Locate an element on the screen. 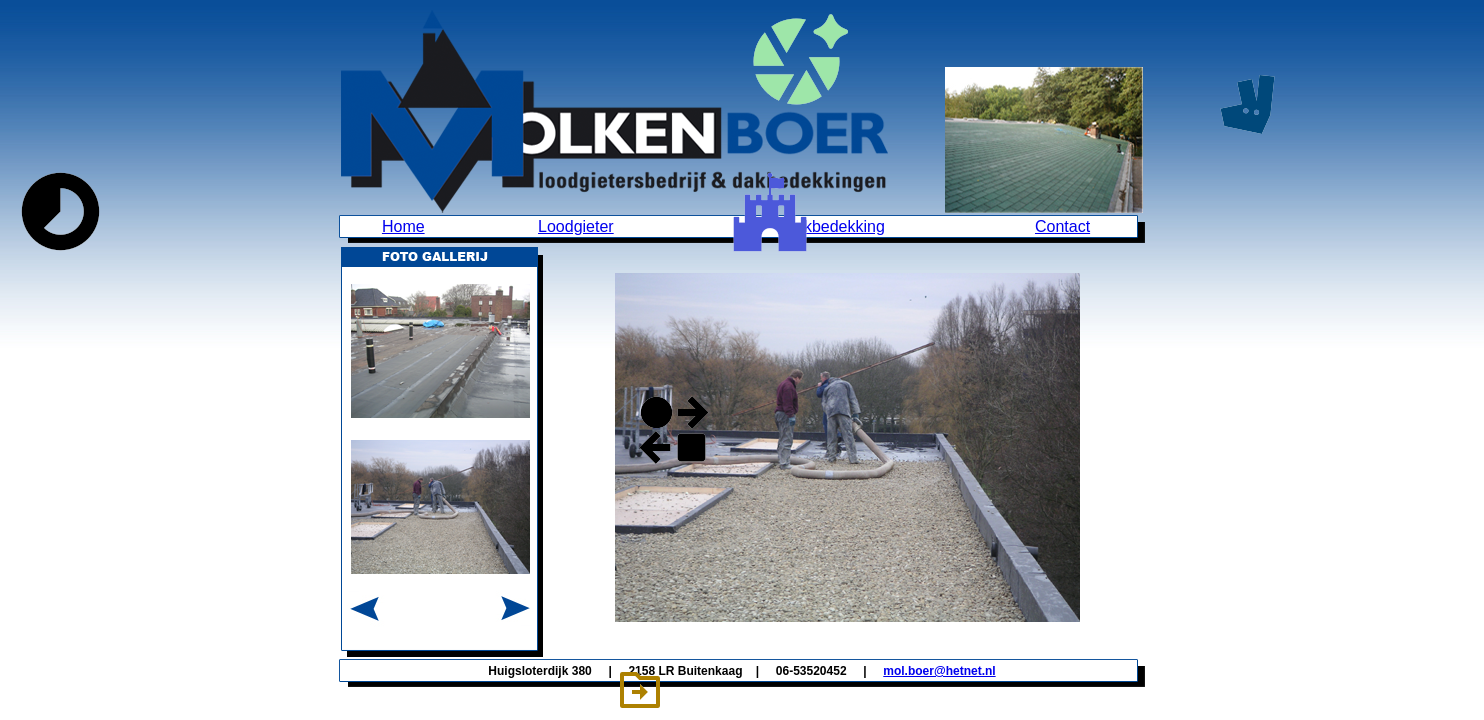  access AI-powered camera features is located at coordinates (796, 61).